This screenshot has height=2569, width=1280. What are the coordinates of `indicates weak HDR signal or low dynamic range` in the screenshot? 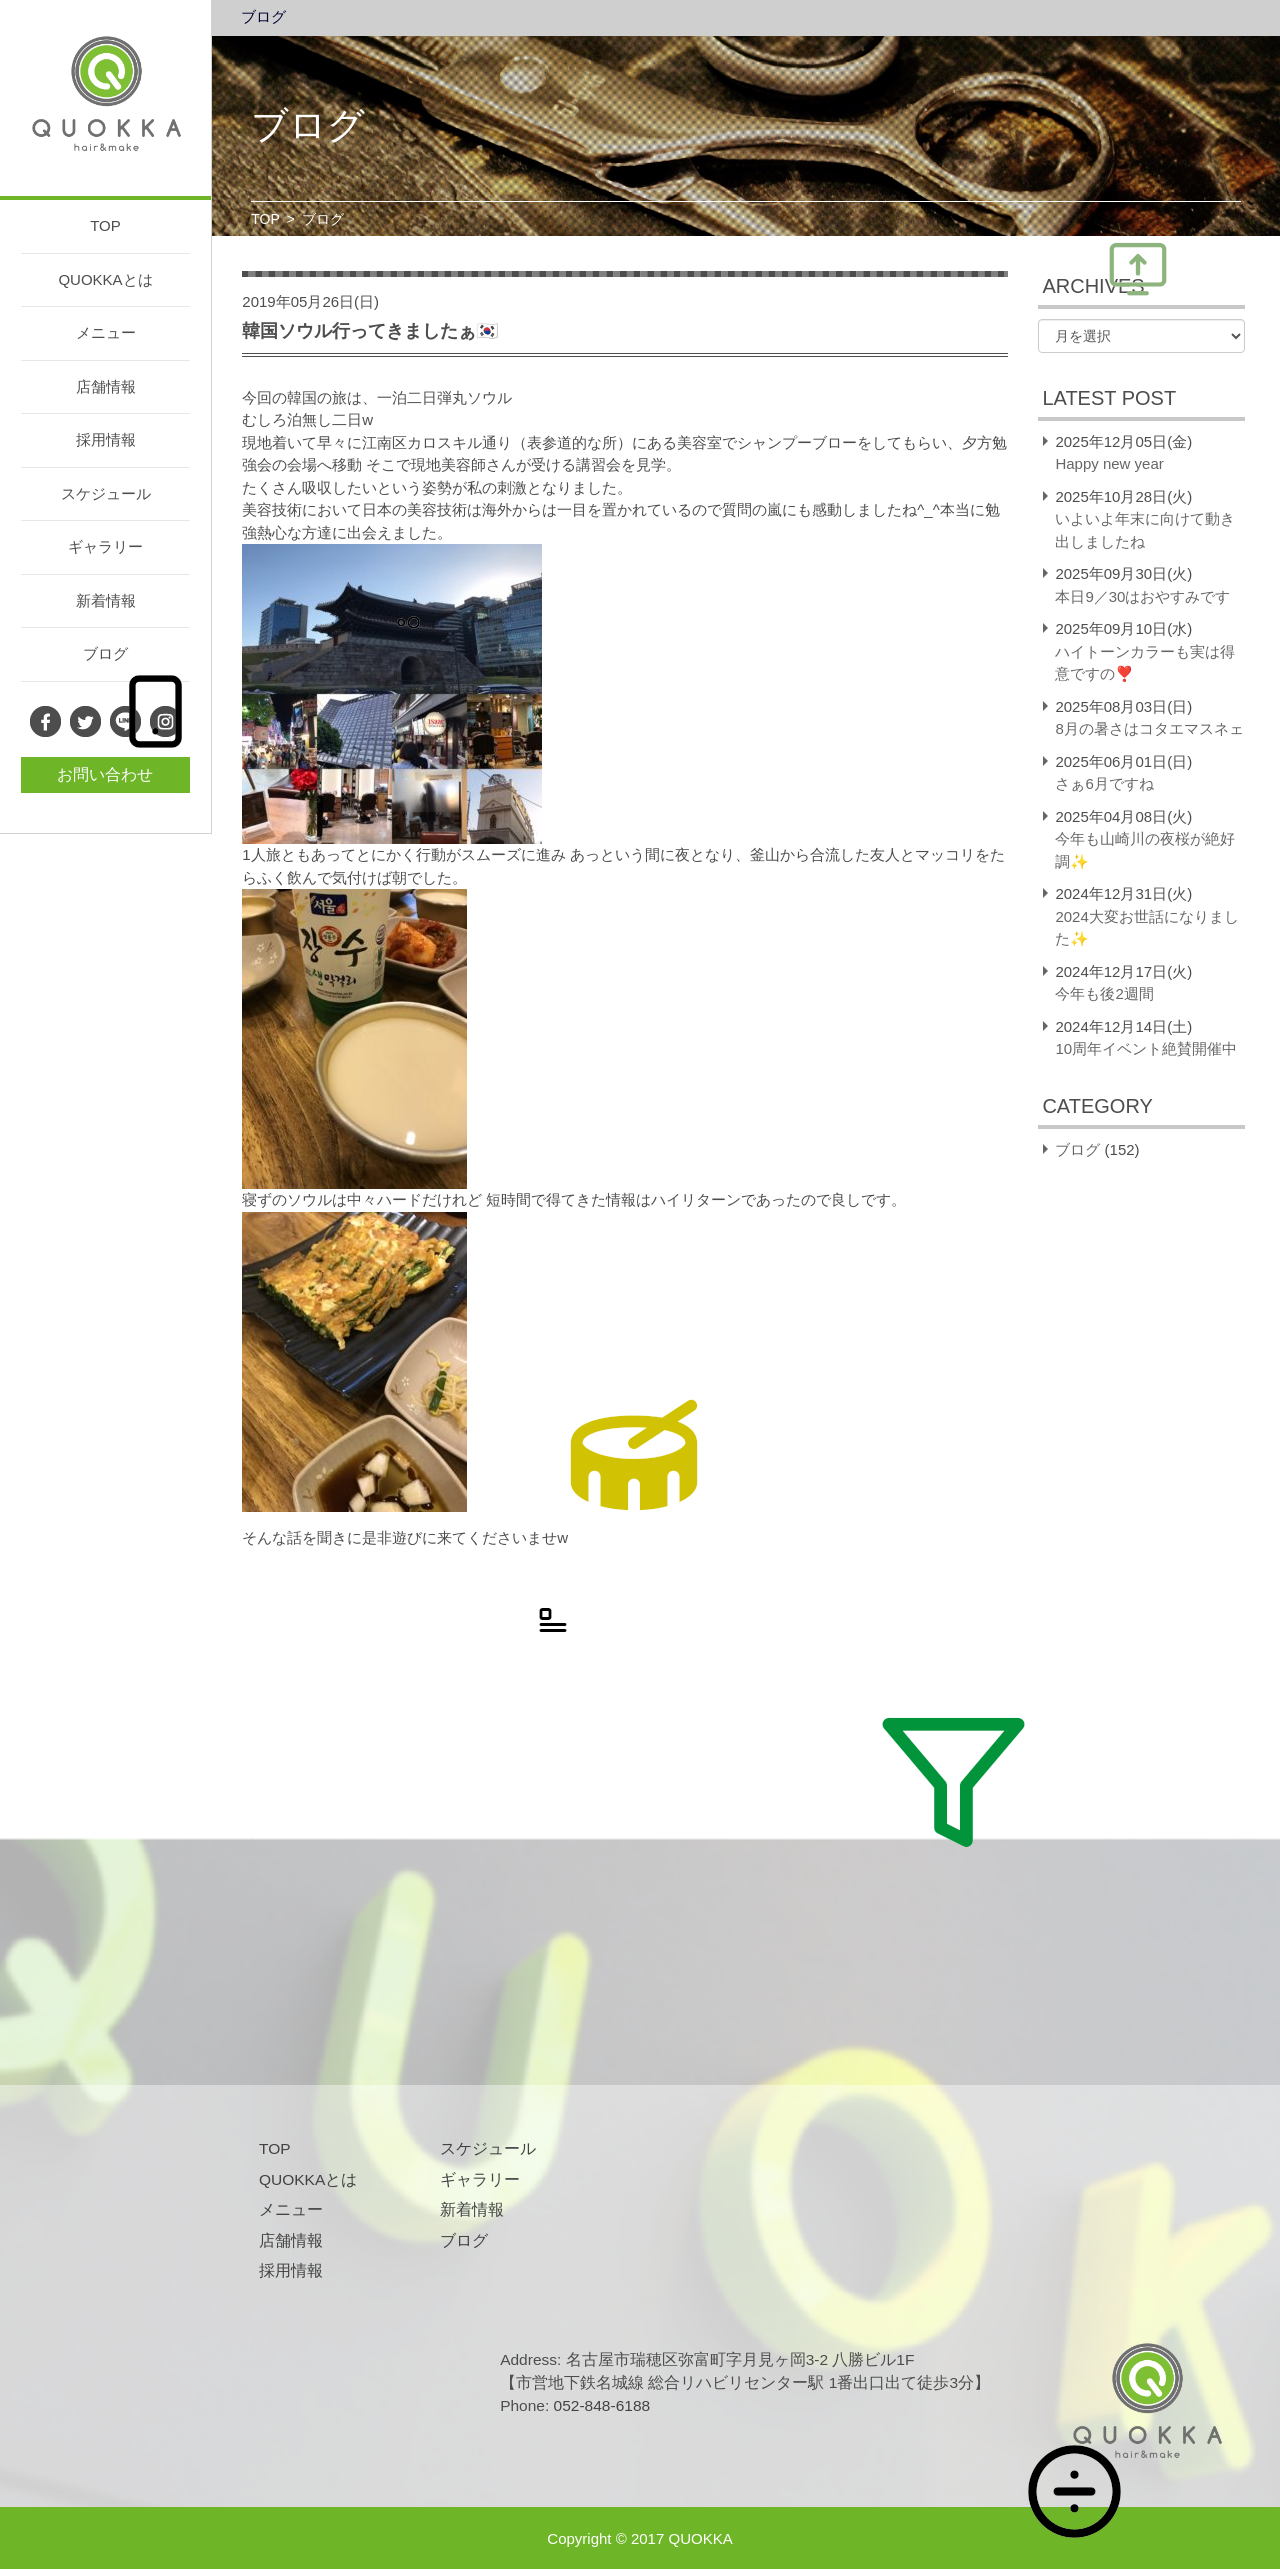 It's located at (408, 622).